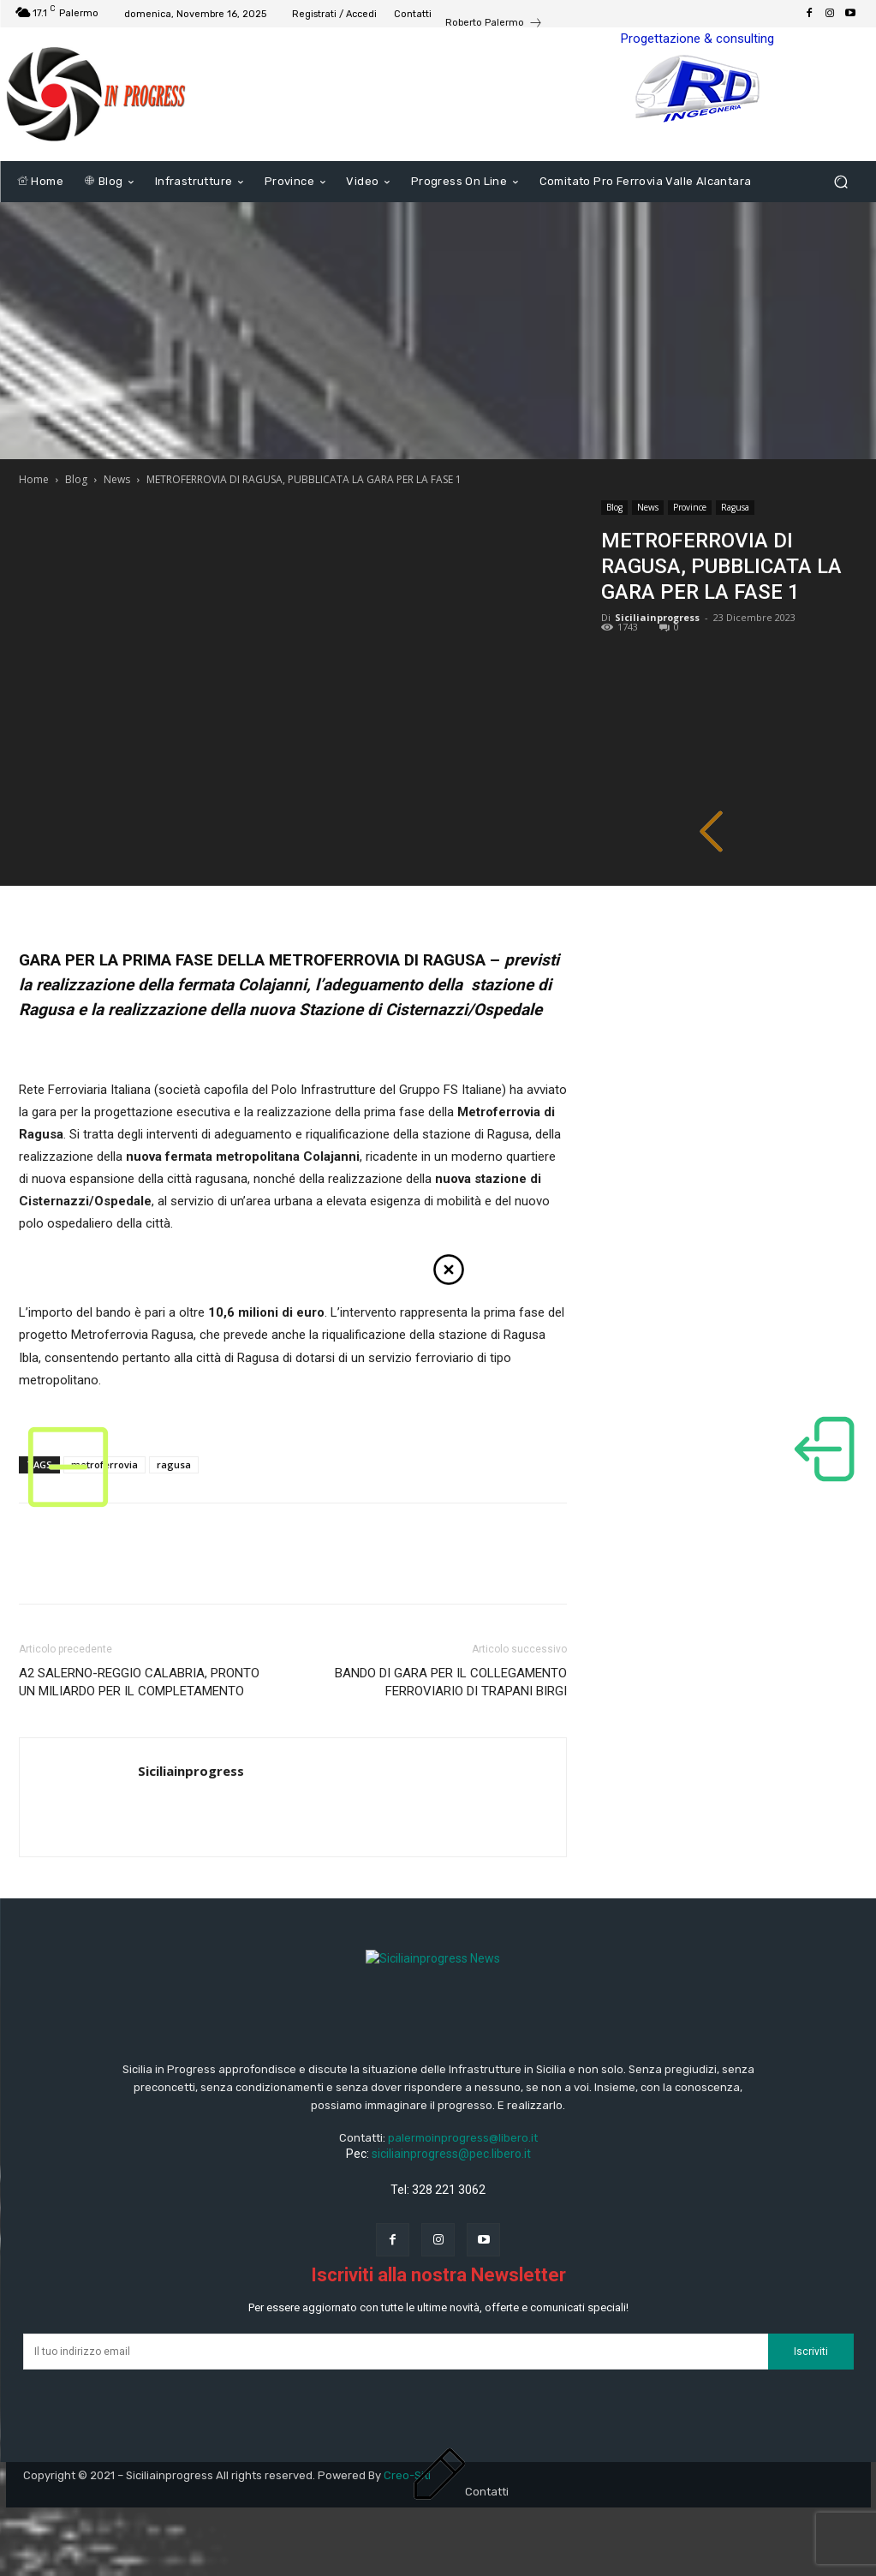 The image size is (876, 2576). What do you see at coordinates (68, 1467) in the screenshot?
I see `remove or collapse an item` at bounding box center [68, 1467].